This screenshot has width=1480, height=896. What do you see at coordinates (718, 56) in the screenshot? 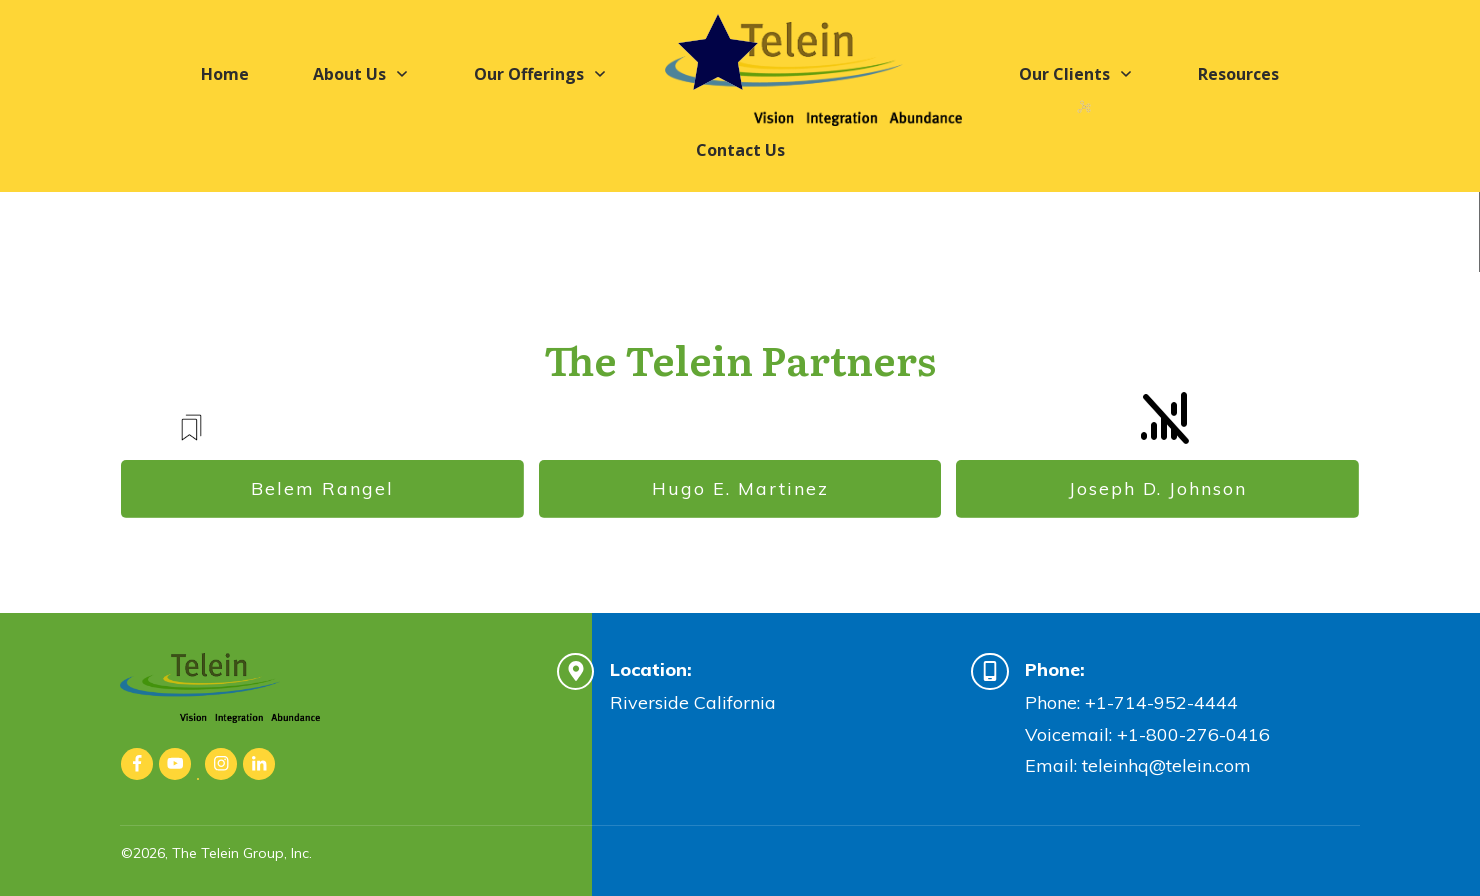
I see `add item to favorites` at bounding box center [718, 56].